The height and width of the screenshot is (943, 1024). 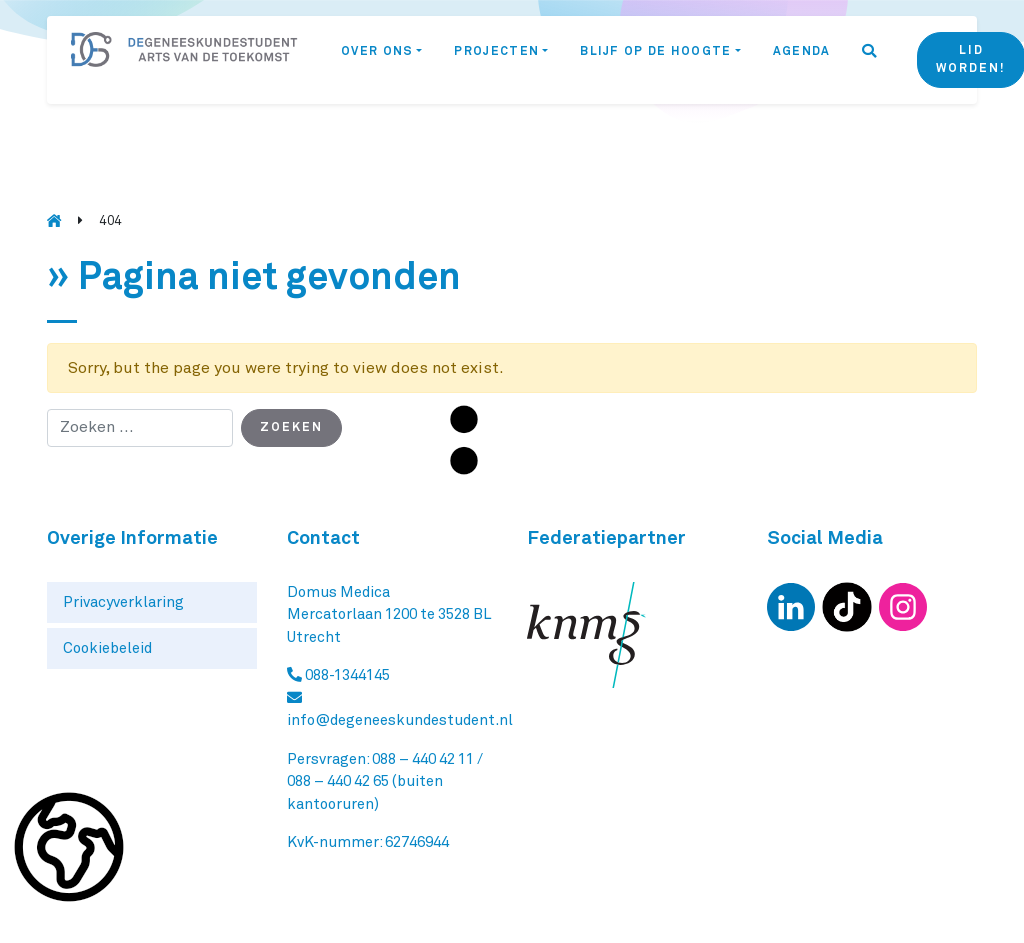 I want to click on access more options or actions, so click(x=464, y=440).